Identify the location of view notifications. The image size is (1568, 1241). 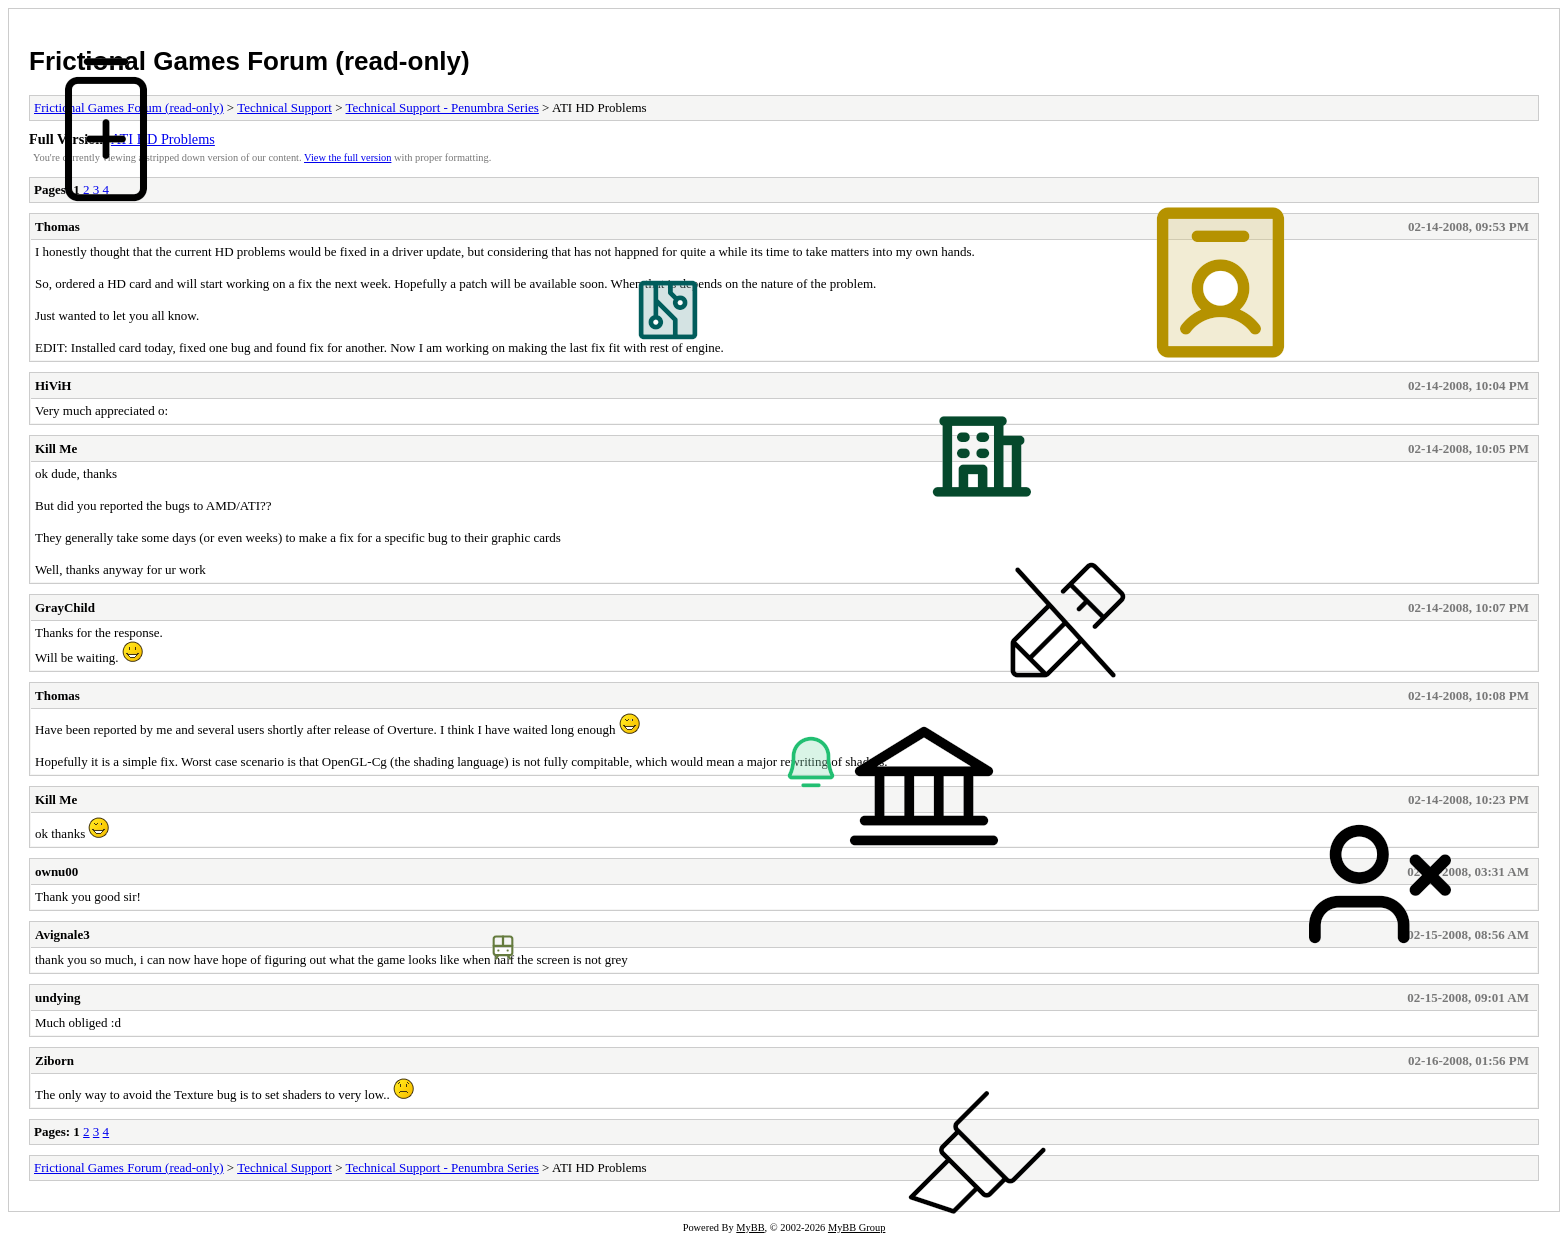
(811, 762).